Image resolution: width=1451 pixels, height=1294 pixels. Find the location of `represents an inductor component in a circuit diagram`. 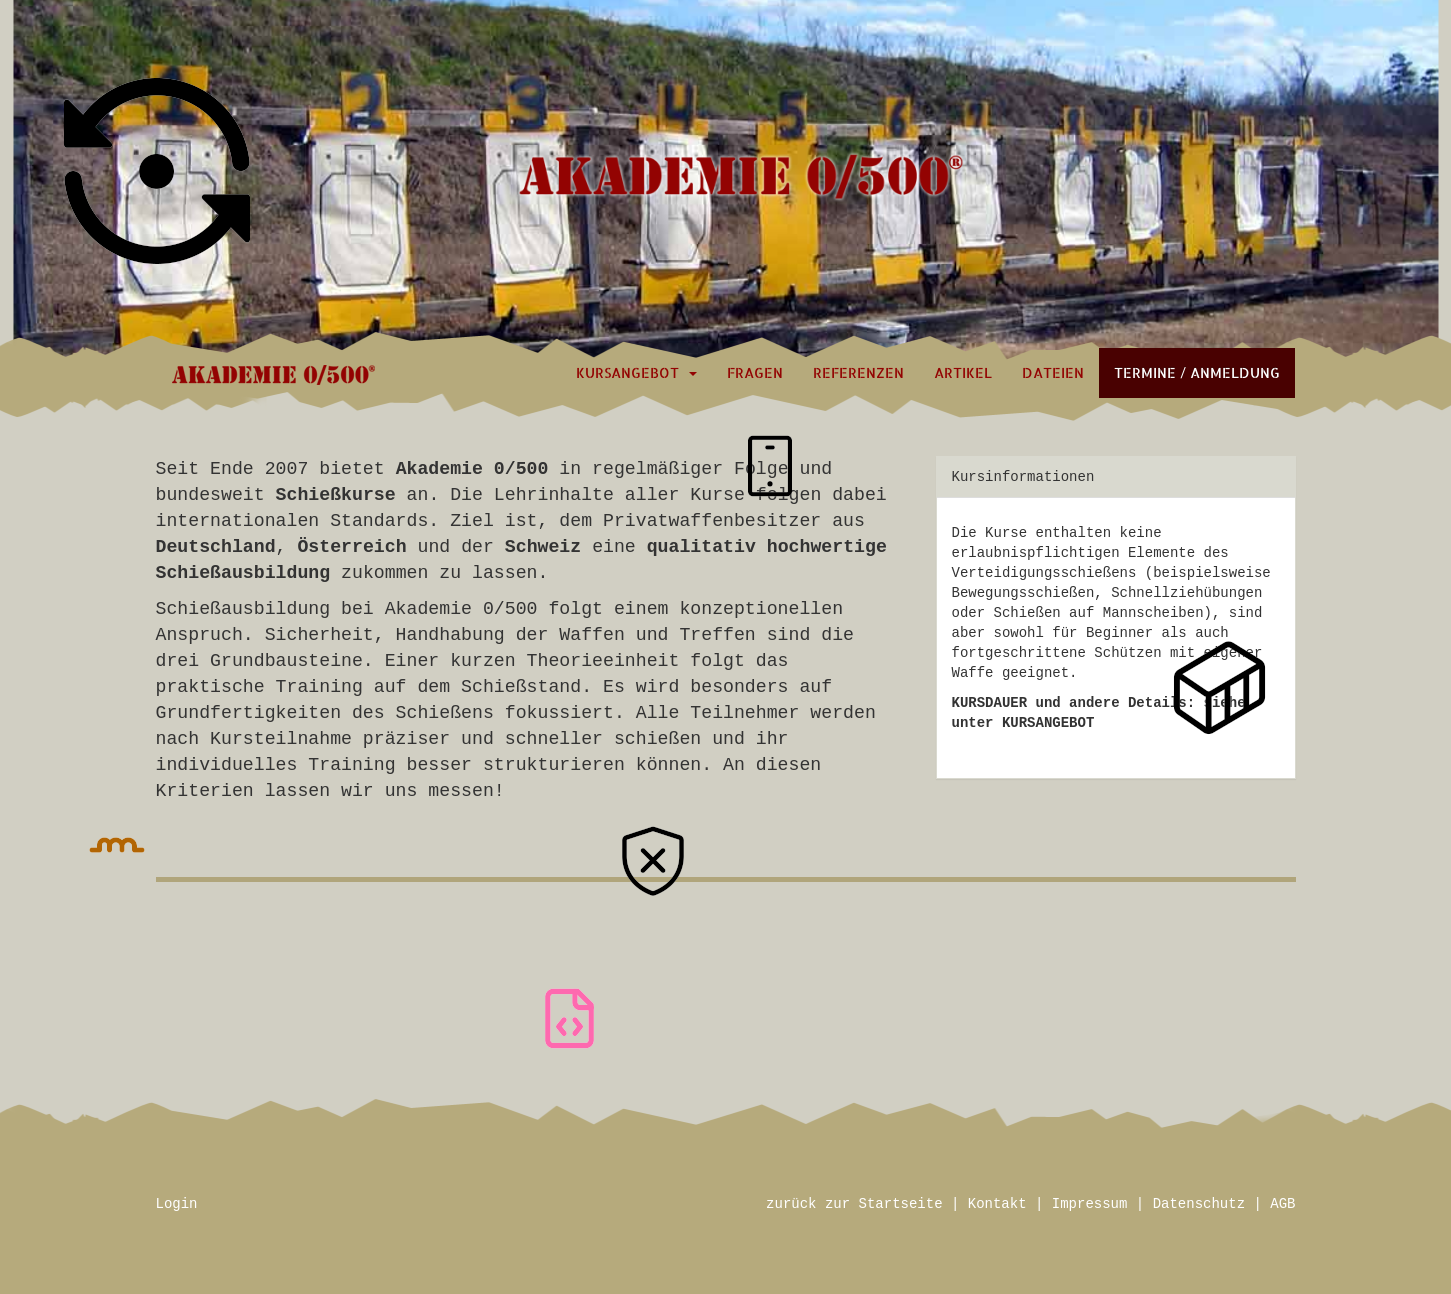

represents an inductor component in a circuit diagram is located at coordinates (117, 845).